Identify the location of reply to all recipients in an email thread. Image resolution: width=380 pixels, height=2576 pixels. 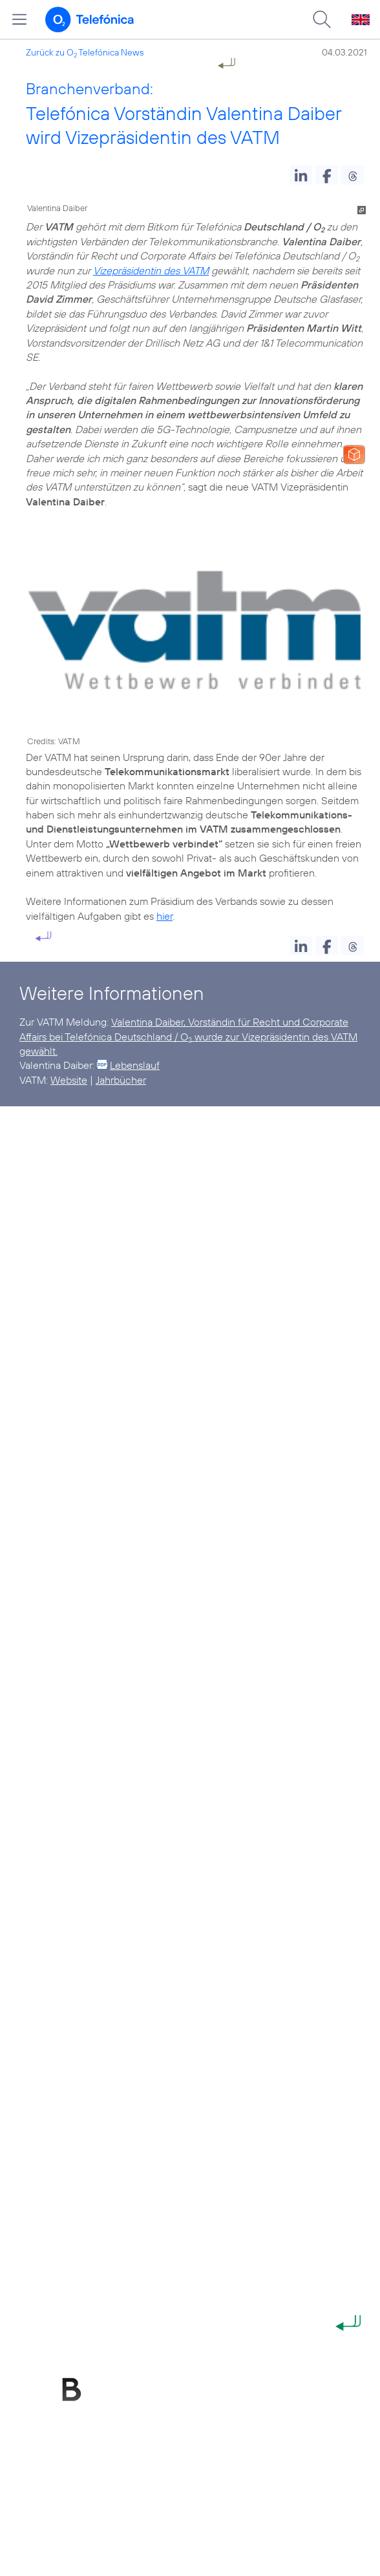
(348, 2321).